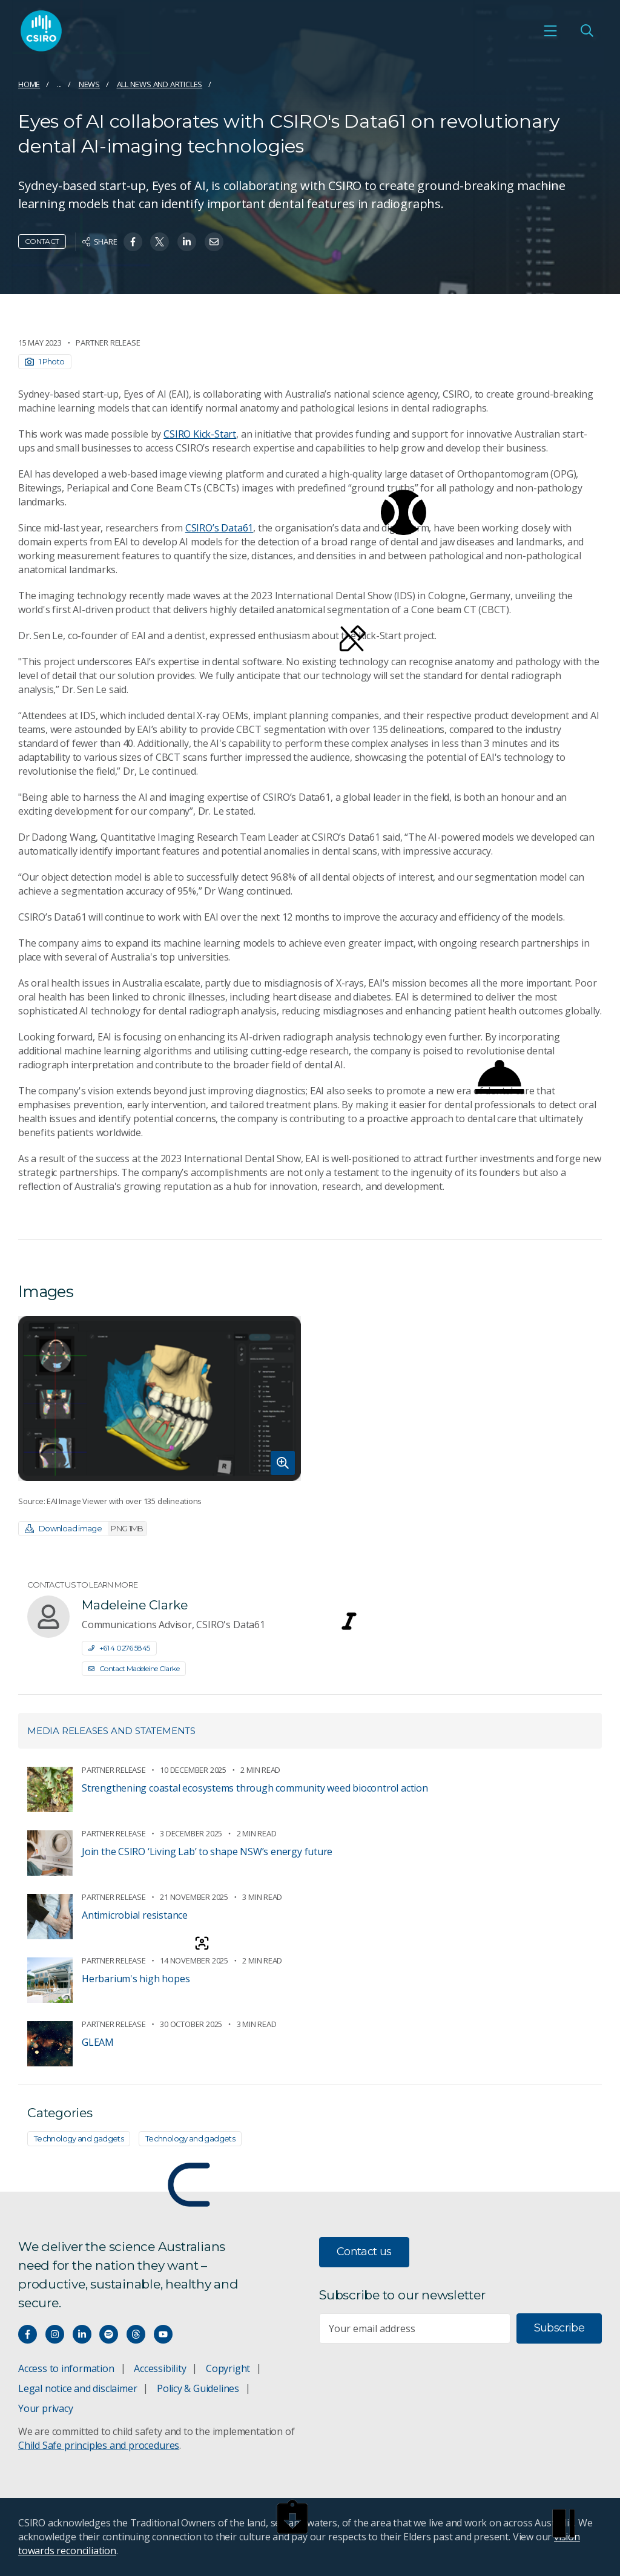 Image resolution: width=620 pixels, height=2576 pixels. What do you see at coordinates (202, 1943) in the screenshot?
I see `scan or verify user identity` at bounding box center [202, 1943].